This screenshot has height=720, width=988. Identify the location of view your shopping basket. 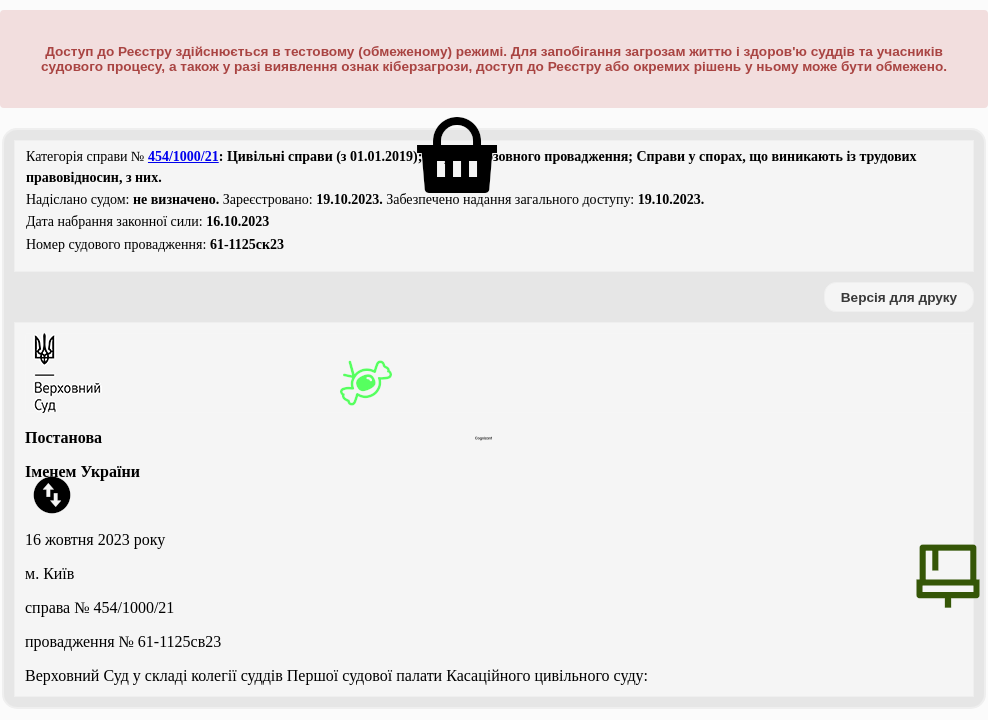
(457, 157).